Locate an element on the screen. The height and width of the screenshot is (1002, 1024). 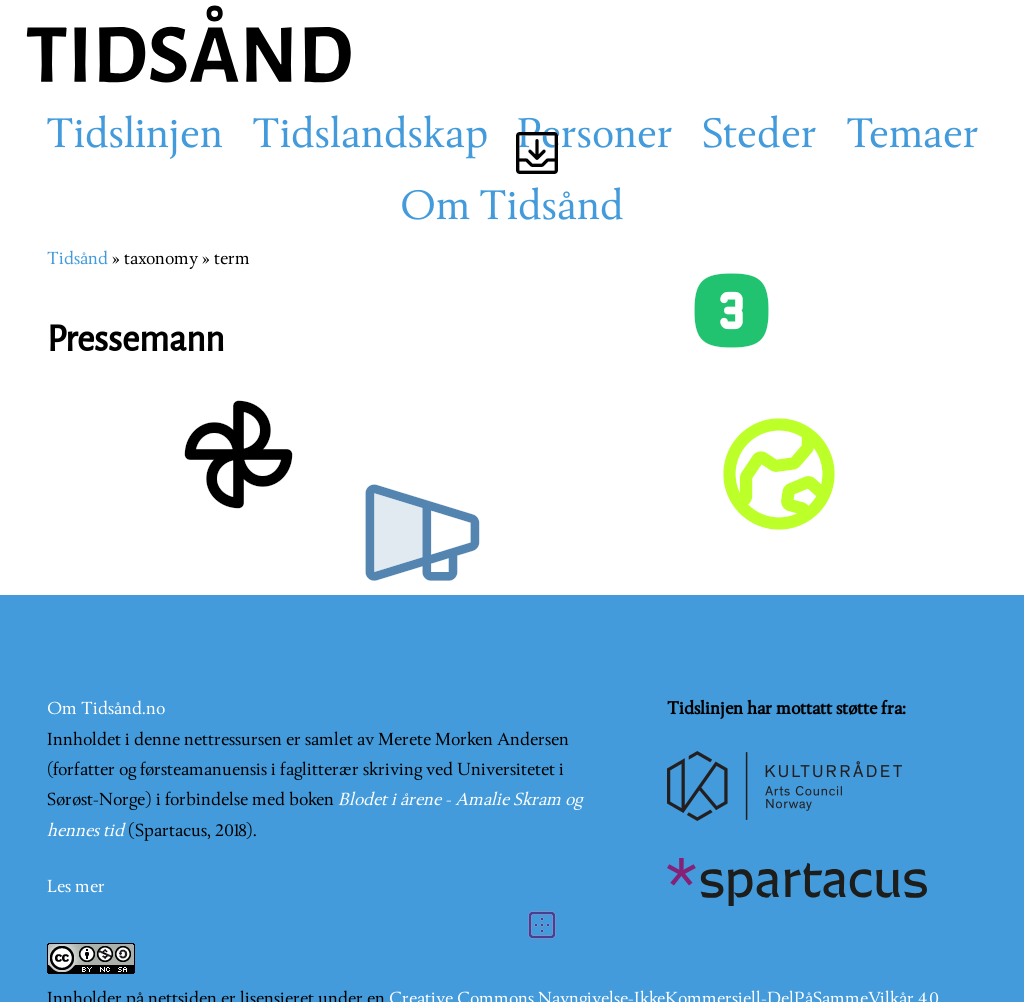
download file to inbox or tray is located at coordinates (537, 153).